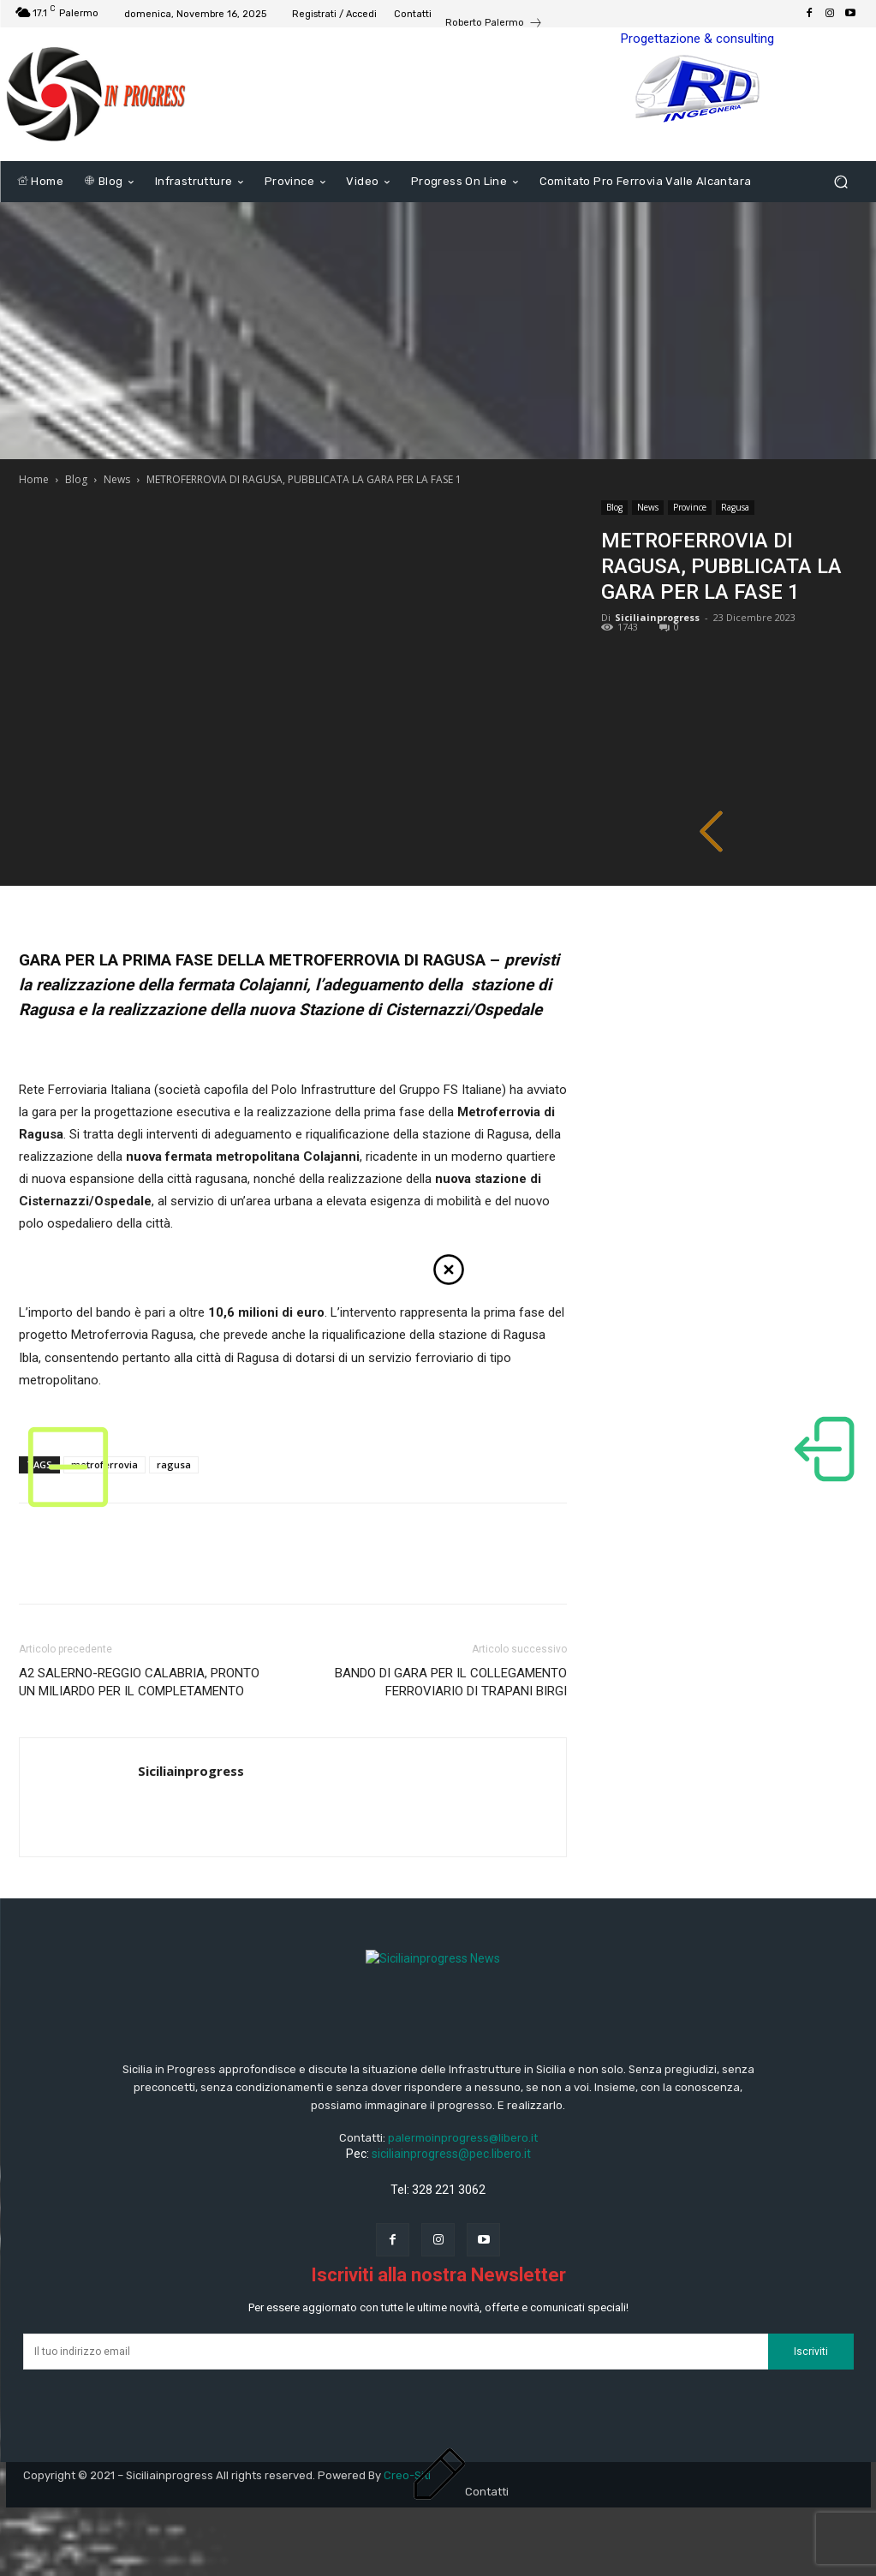 The image size is (876, 2576). I want to click on log out of your account, so click(829, 1449).